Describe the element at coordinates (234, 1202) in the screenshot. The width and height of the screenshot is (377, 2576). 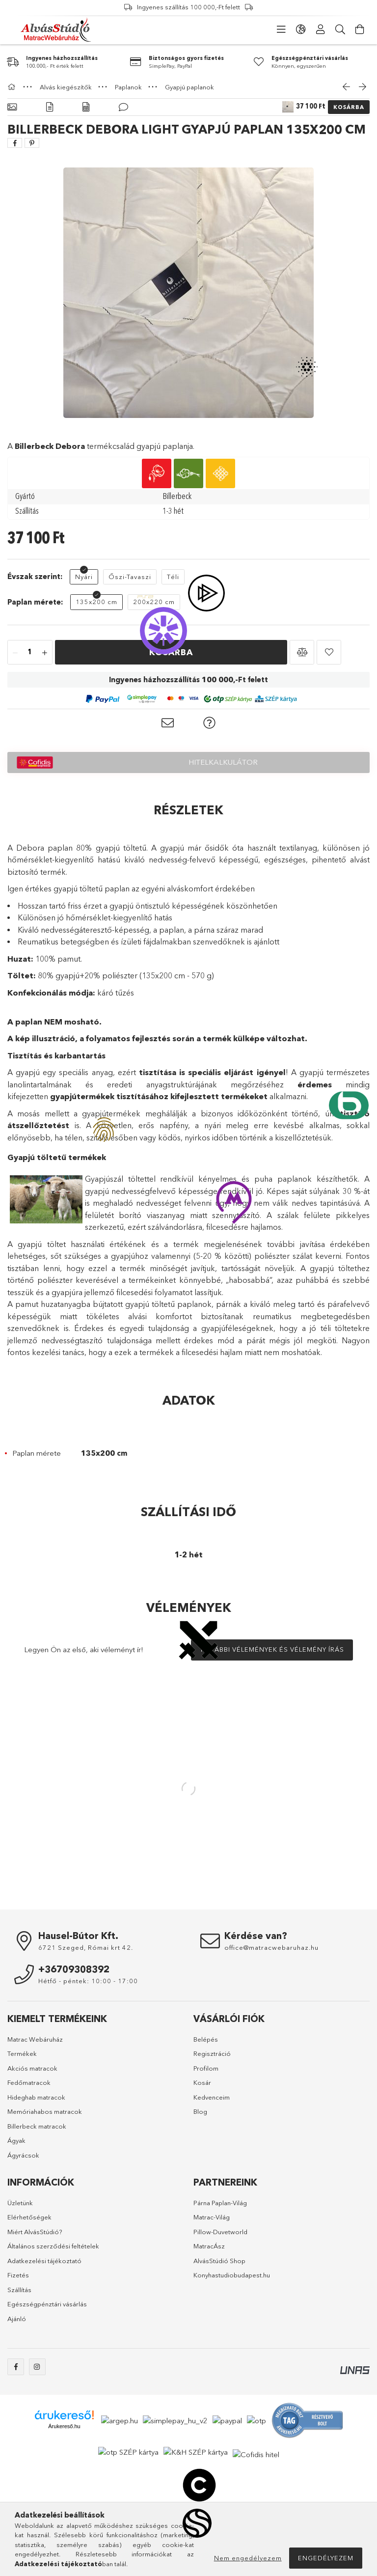
I see `open the Moscow Metro app` at that location.